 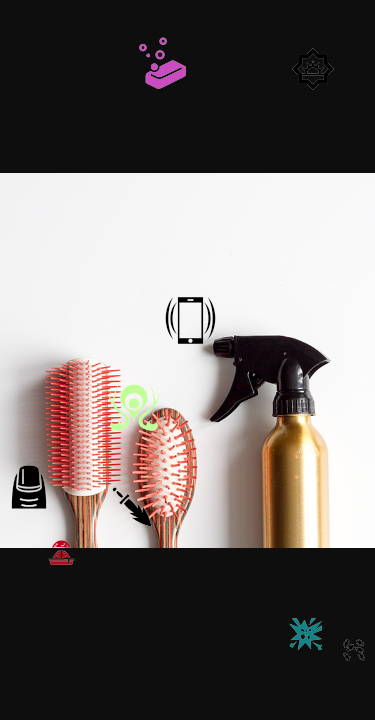 What do you see at coordinates (190, 320) in the screenshot?
I see `incoming call or notification alert` at bounding box center [190, 320].